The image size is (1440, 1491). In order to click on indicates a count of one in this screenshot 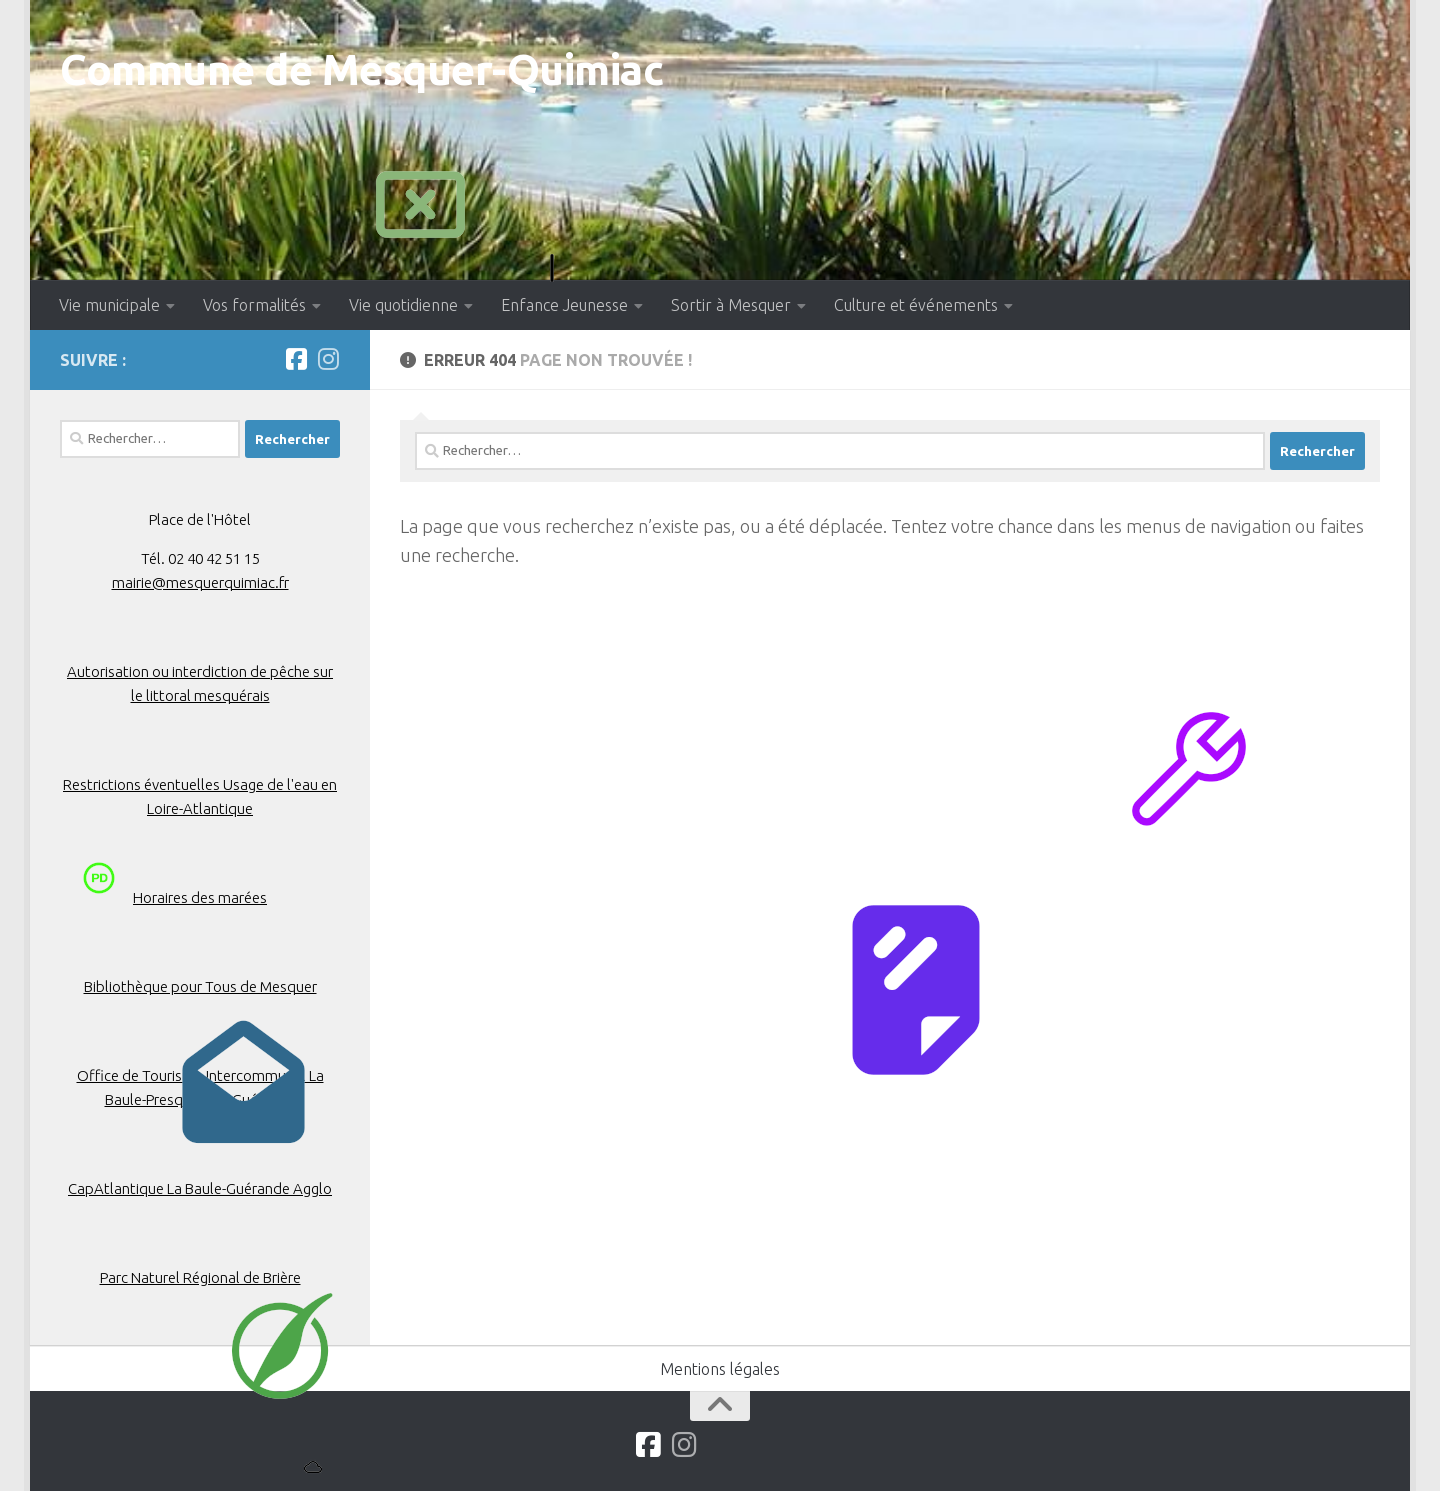, I will do `click(552, 268)`.